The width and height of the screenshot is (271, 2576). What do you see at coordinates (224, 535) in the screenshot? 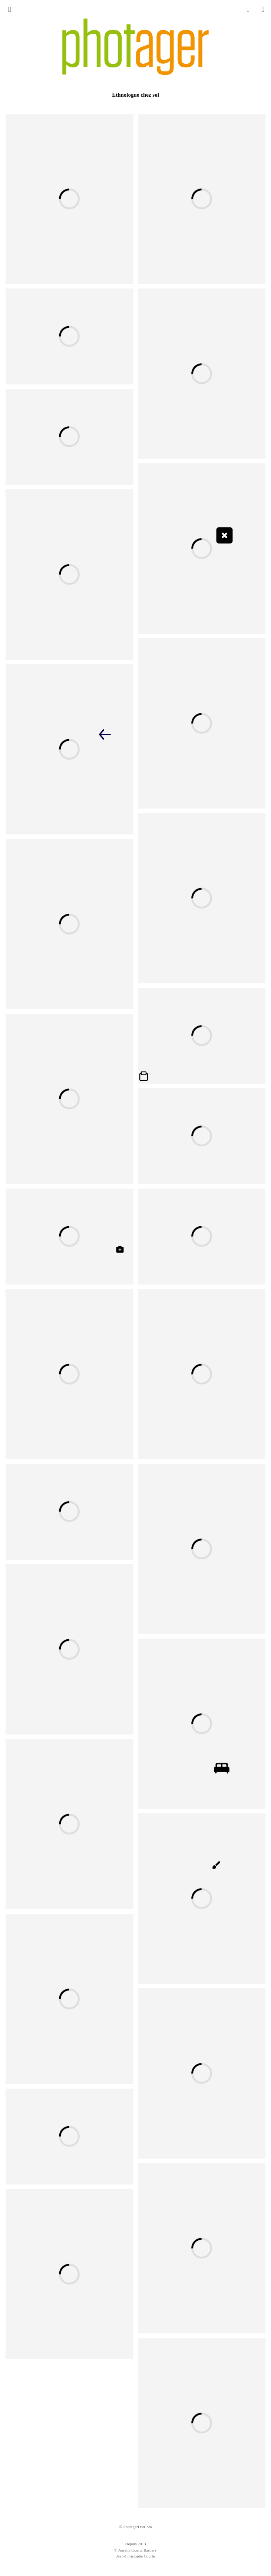
I see `close or dismiss a modal window` at bounding box center [224, 535].